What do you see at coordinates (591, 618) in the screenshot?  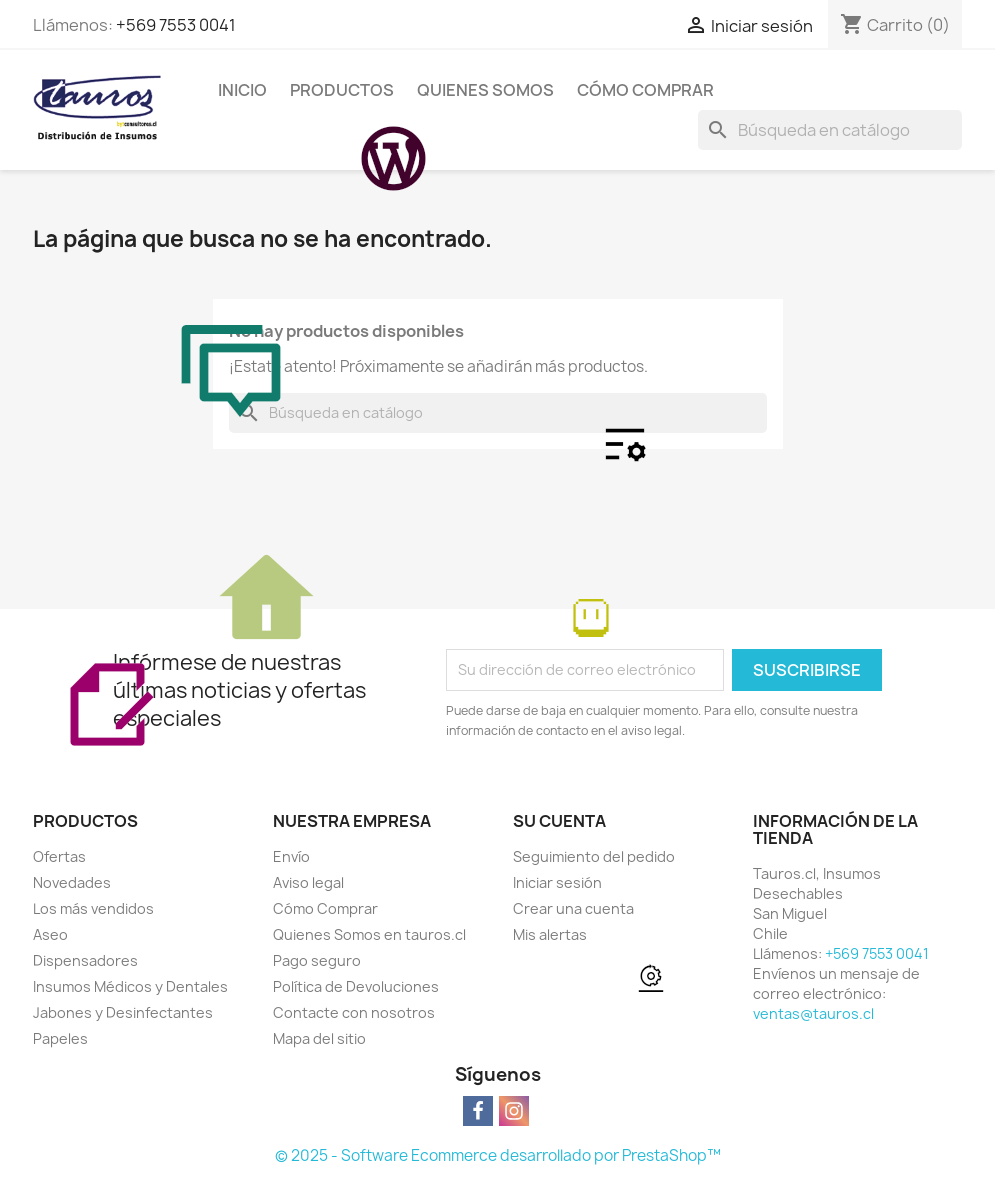 I see `open aseprite pixel art editor` at bounding box center [591, 618].